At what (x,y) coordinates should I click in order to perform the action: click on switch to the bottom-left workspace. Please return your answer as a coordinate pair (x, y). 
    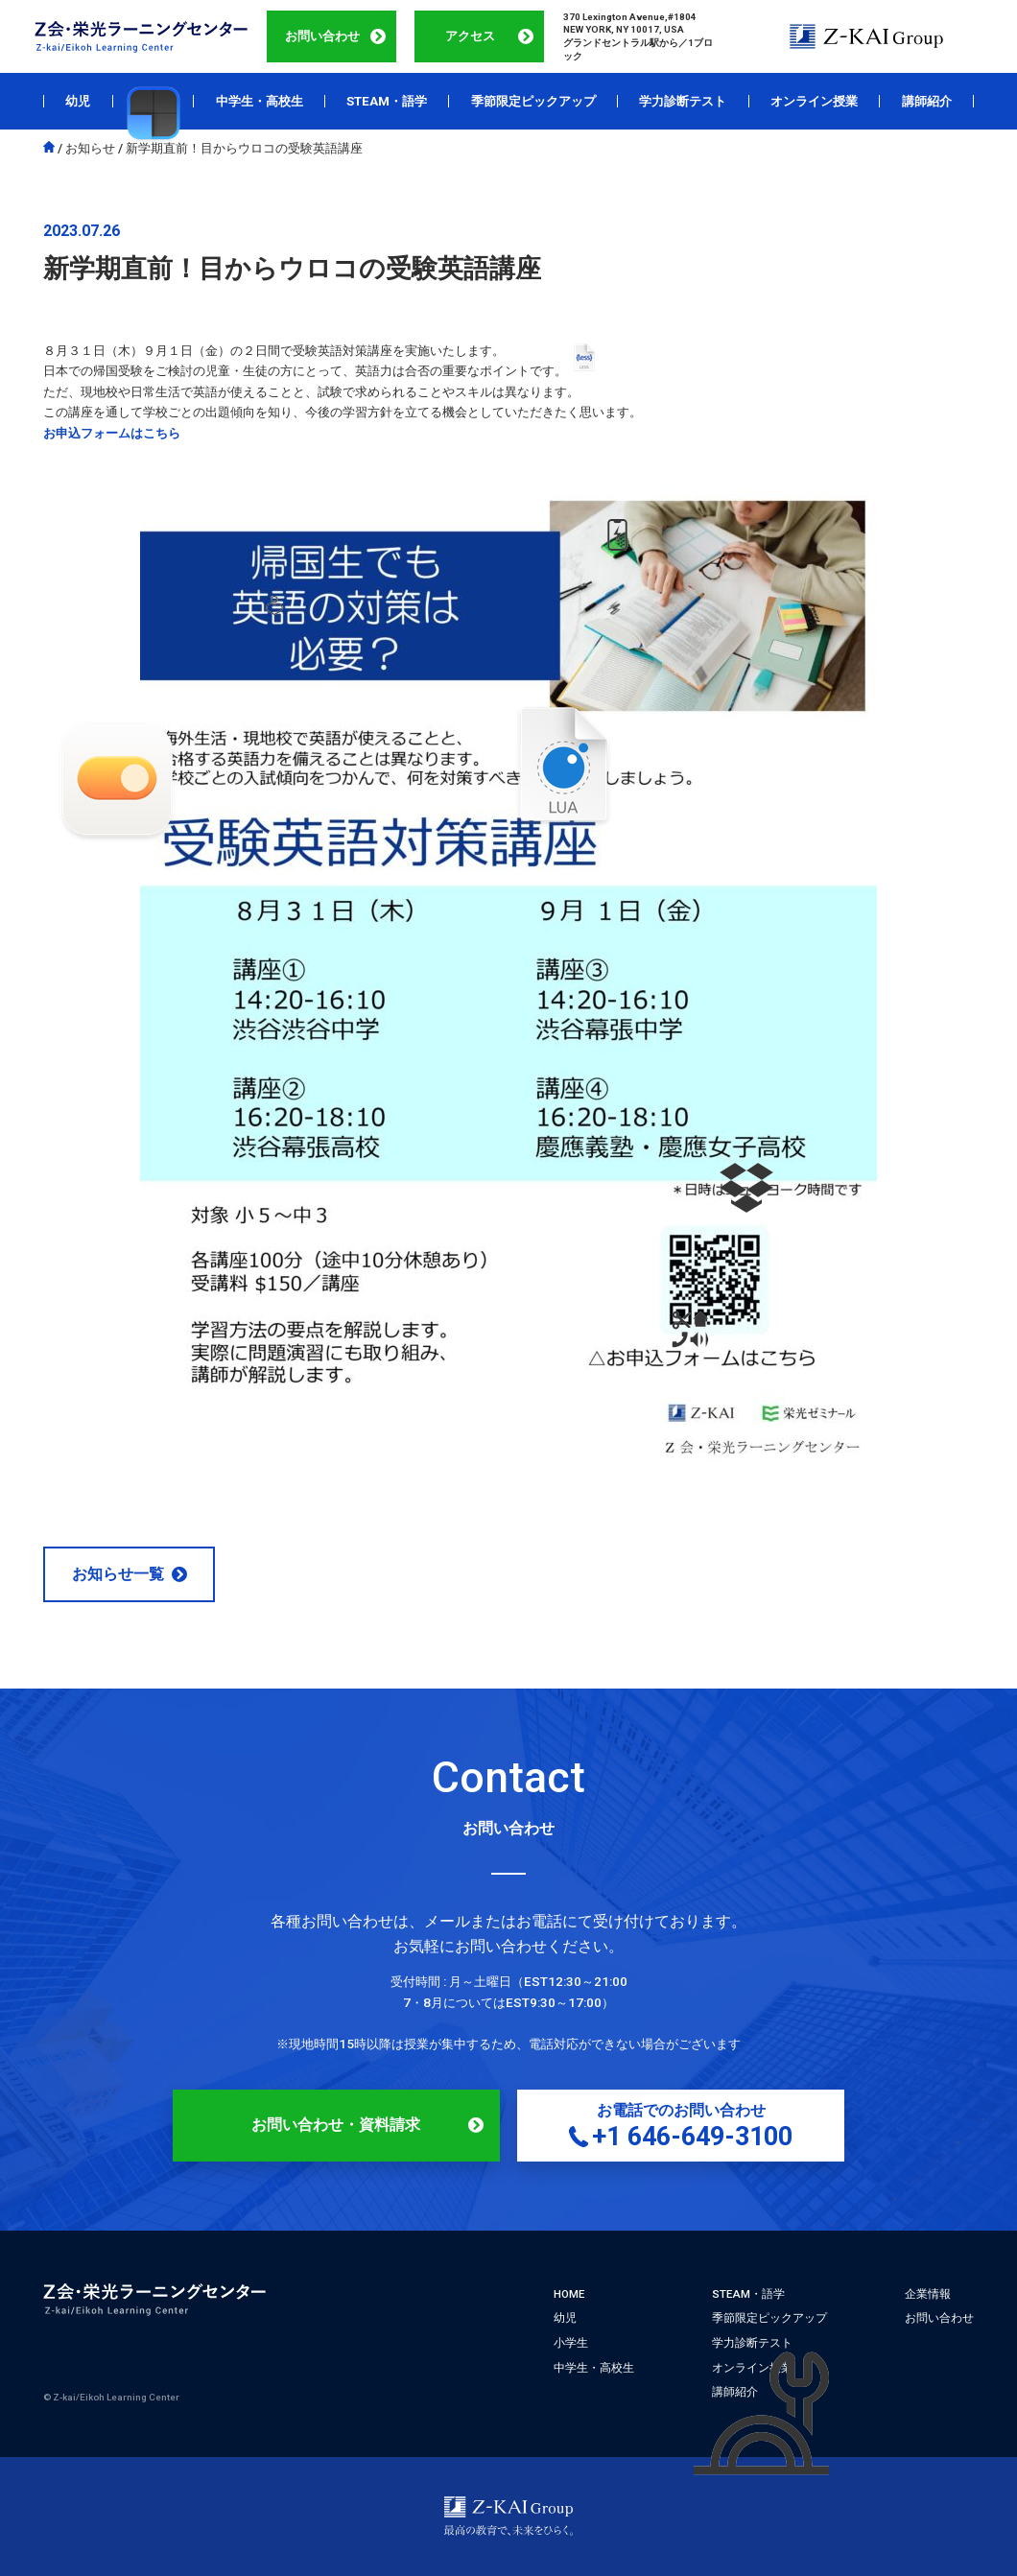
    Looking at the image, I should click on (154, 113).